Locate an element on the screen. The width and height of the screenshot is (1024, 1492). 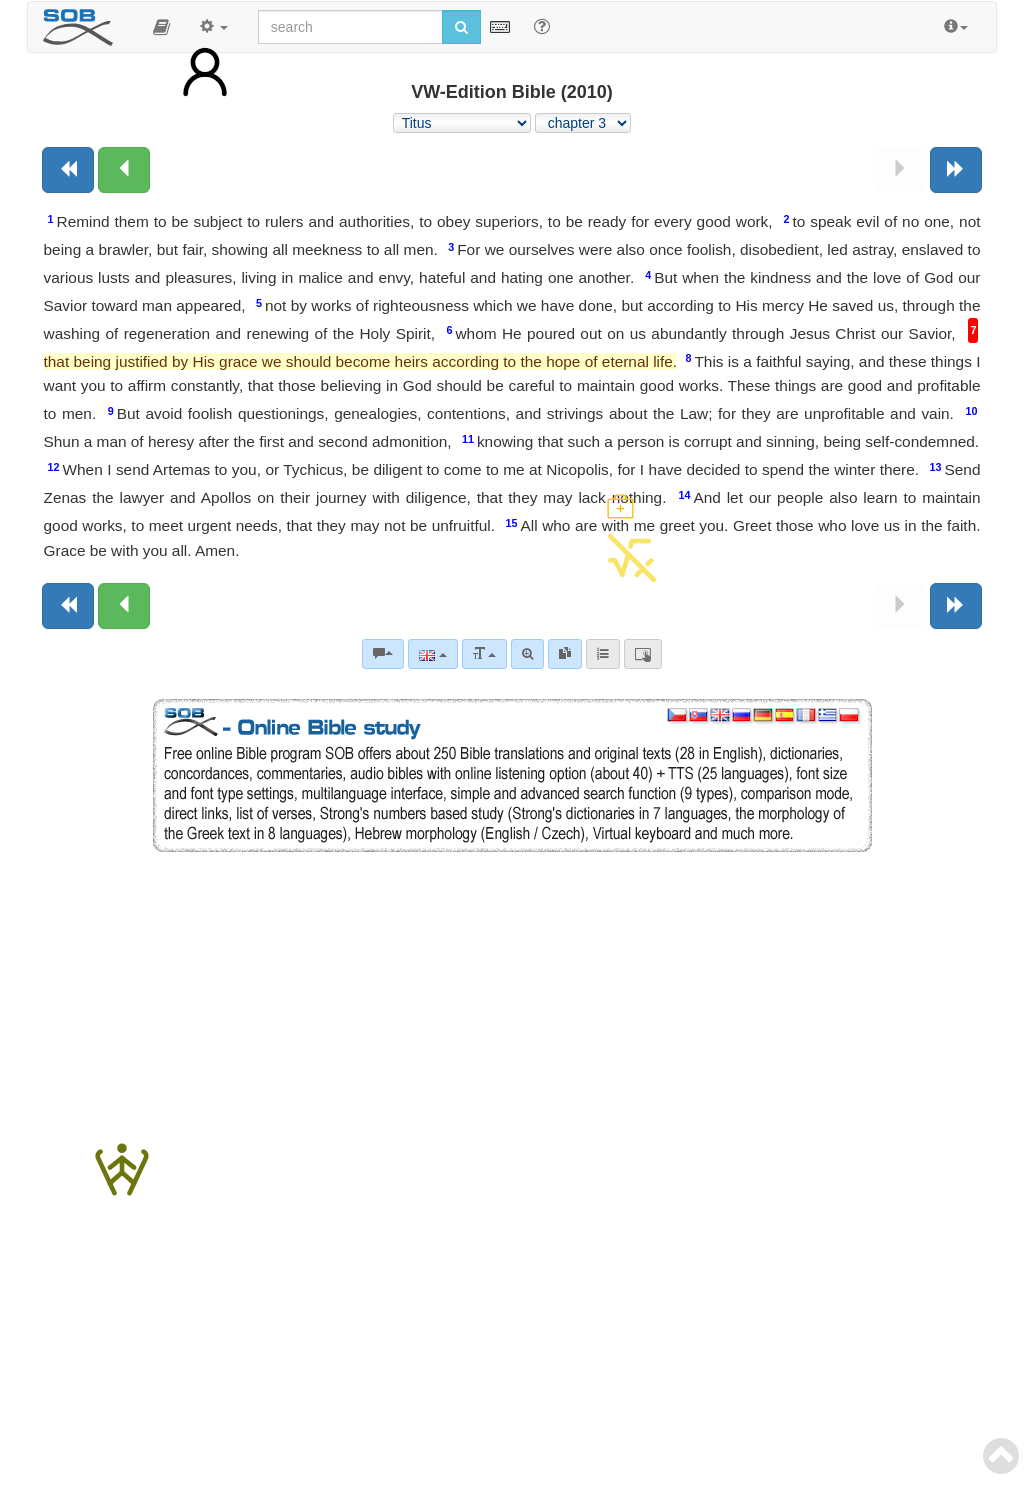
access ski jumping sports content is located at coordinates (122, 1170).